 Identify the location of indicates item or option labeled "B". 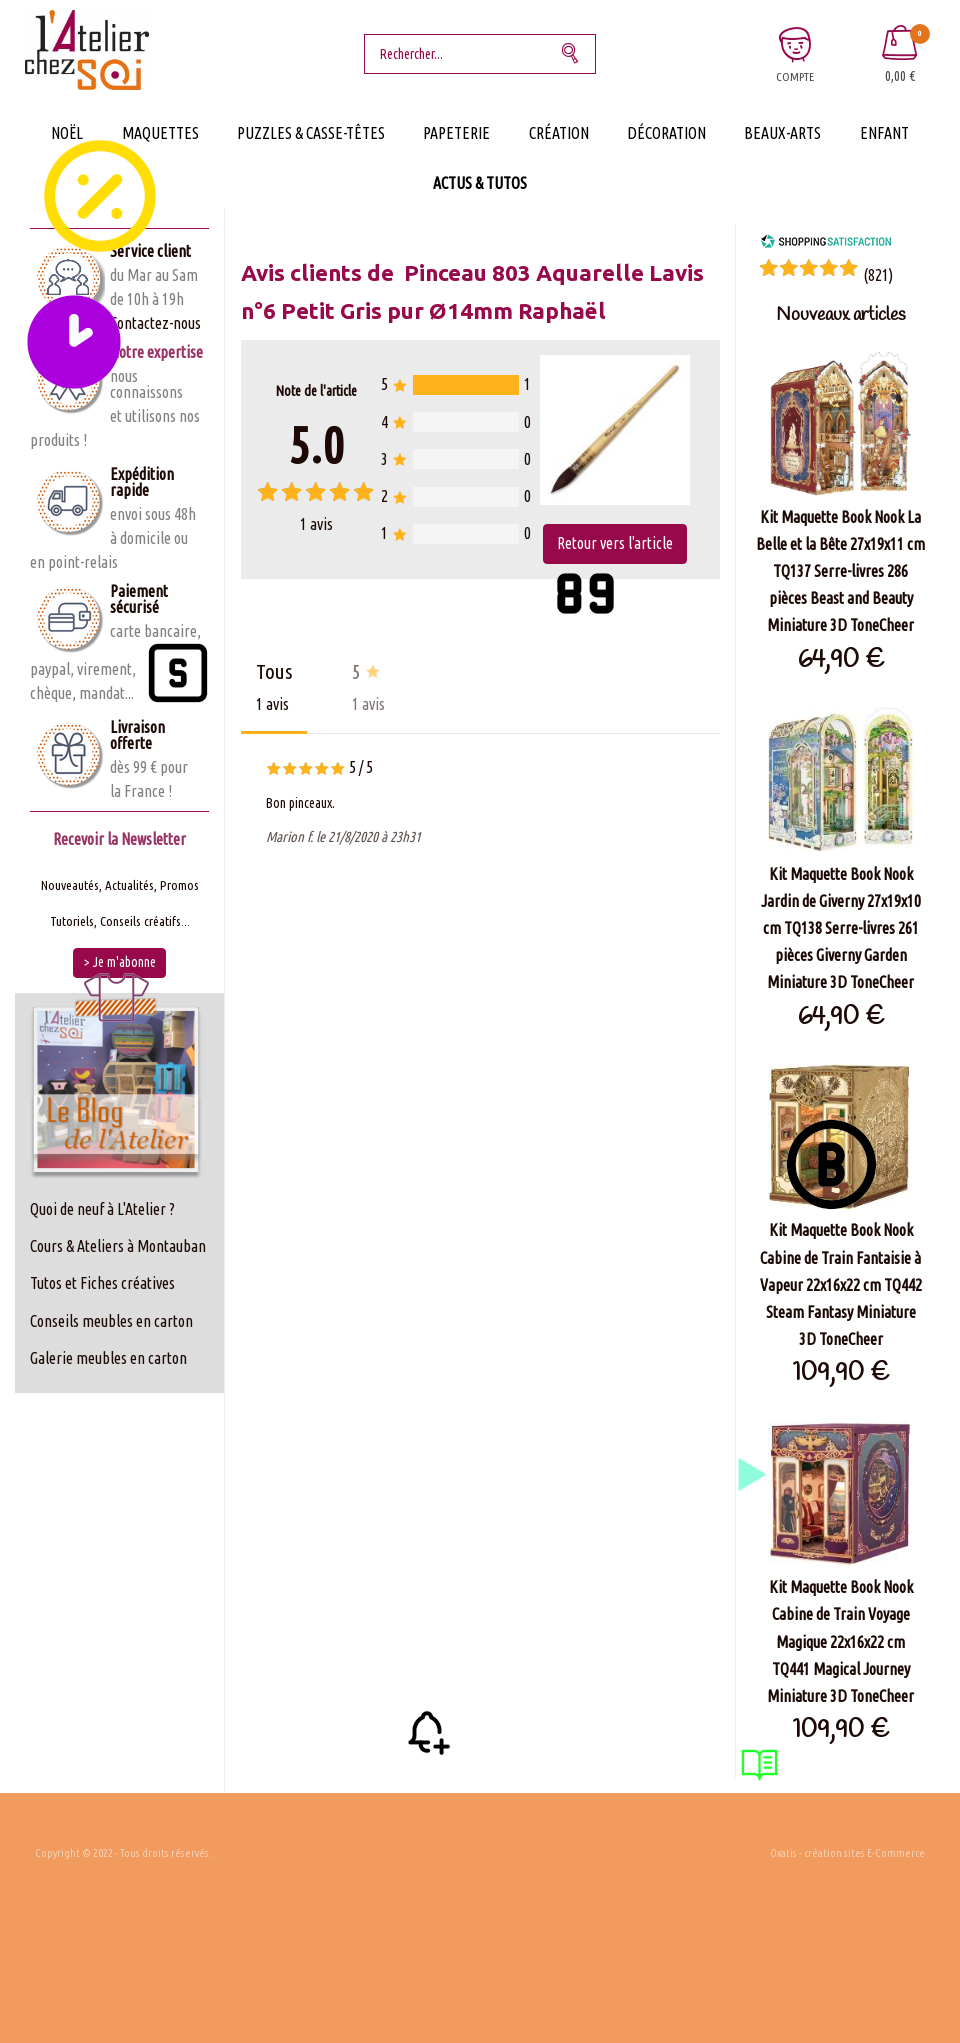
(831, 1164).